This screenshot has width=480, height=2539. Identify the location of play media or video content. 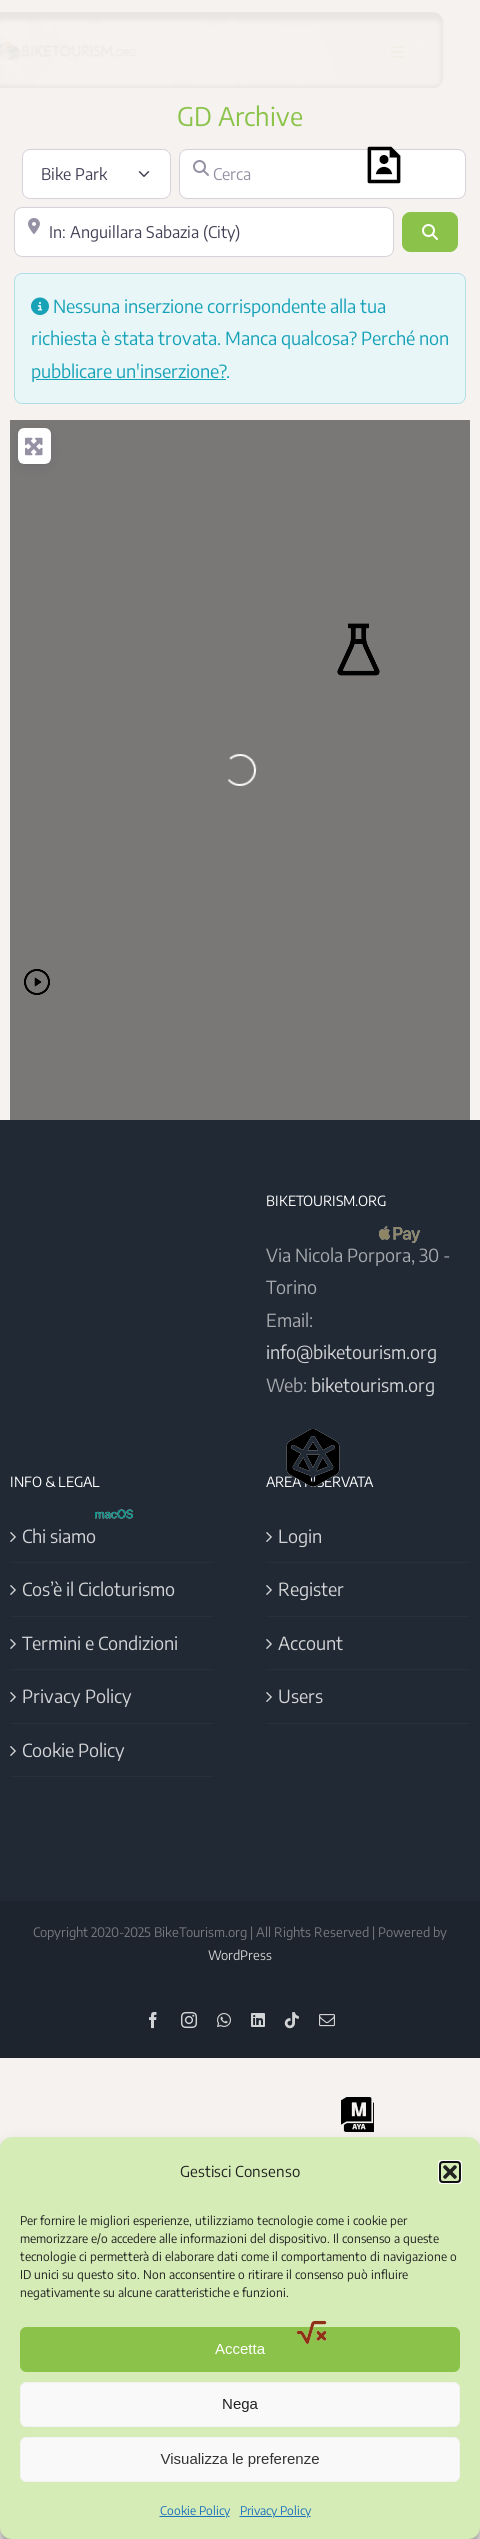
(37, 982).